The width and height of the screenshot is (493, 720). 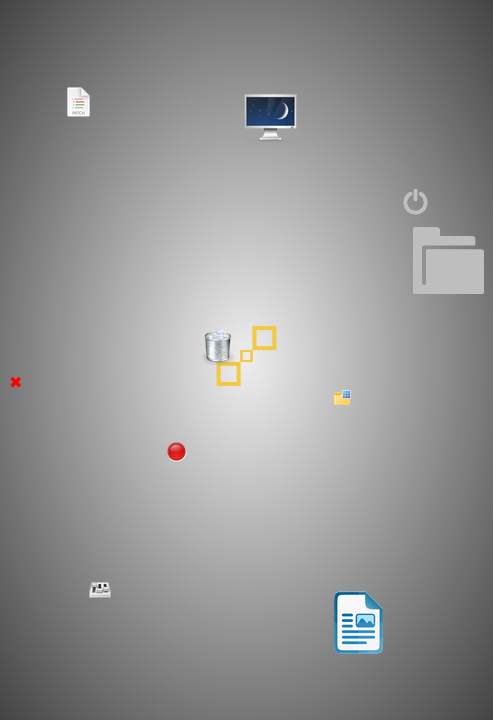 What do you see at coordinates (342, 399) in the screenshot?
I see `access folder settings and preferences` at bounding box center [342, 399].